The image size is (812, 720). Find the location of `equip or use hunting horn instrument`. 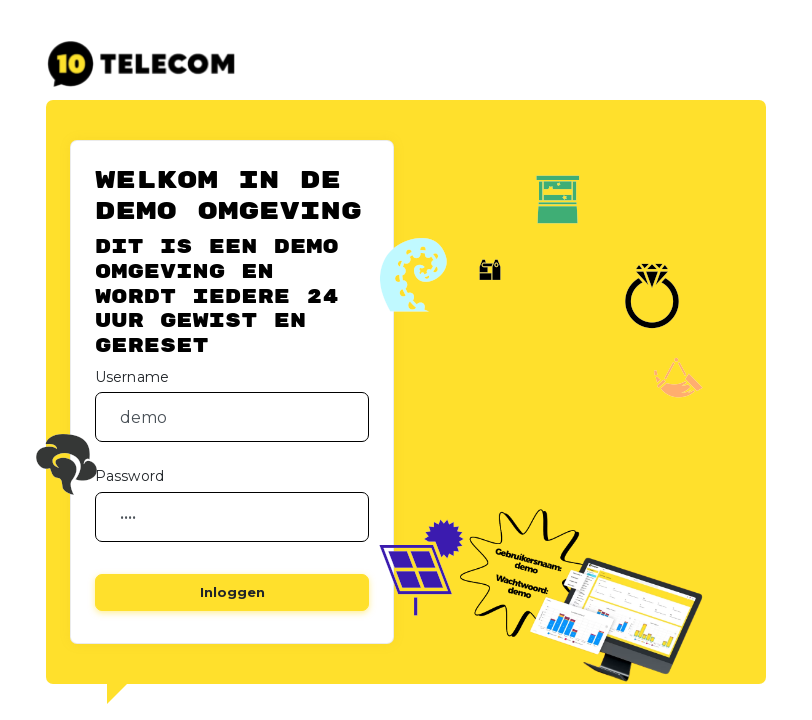

equip or use hunting horn instrument is located at coordinates (678, 380).